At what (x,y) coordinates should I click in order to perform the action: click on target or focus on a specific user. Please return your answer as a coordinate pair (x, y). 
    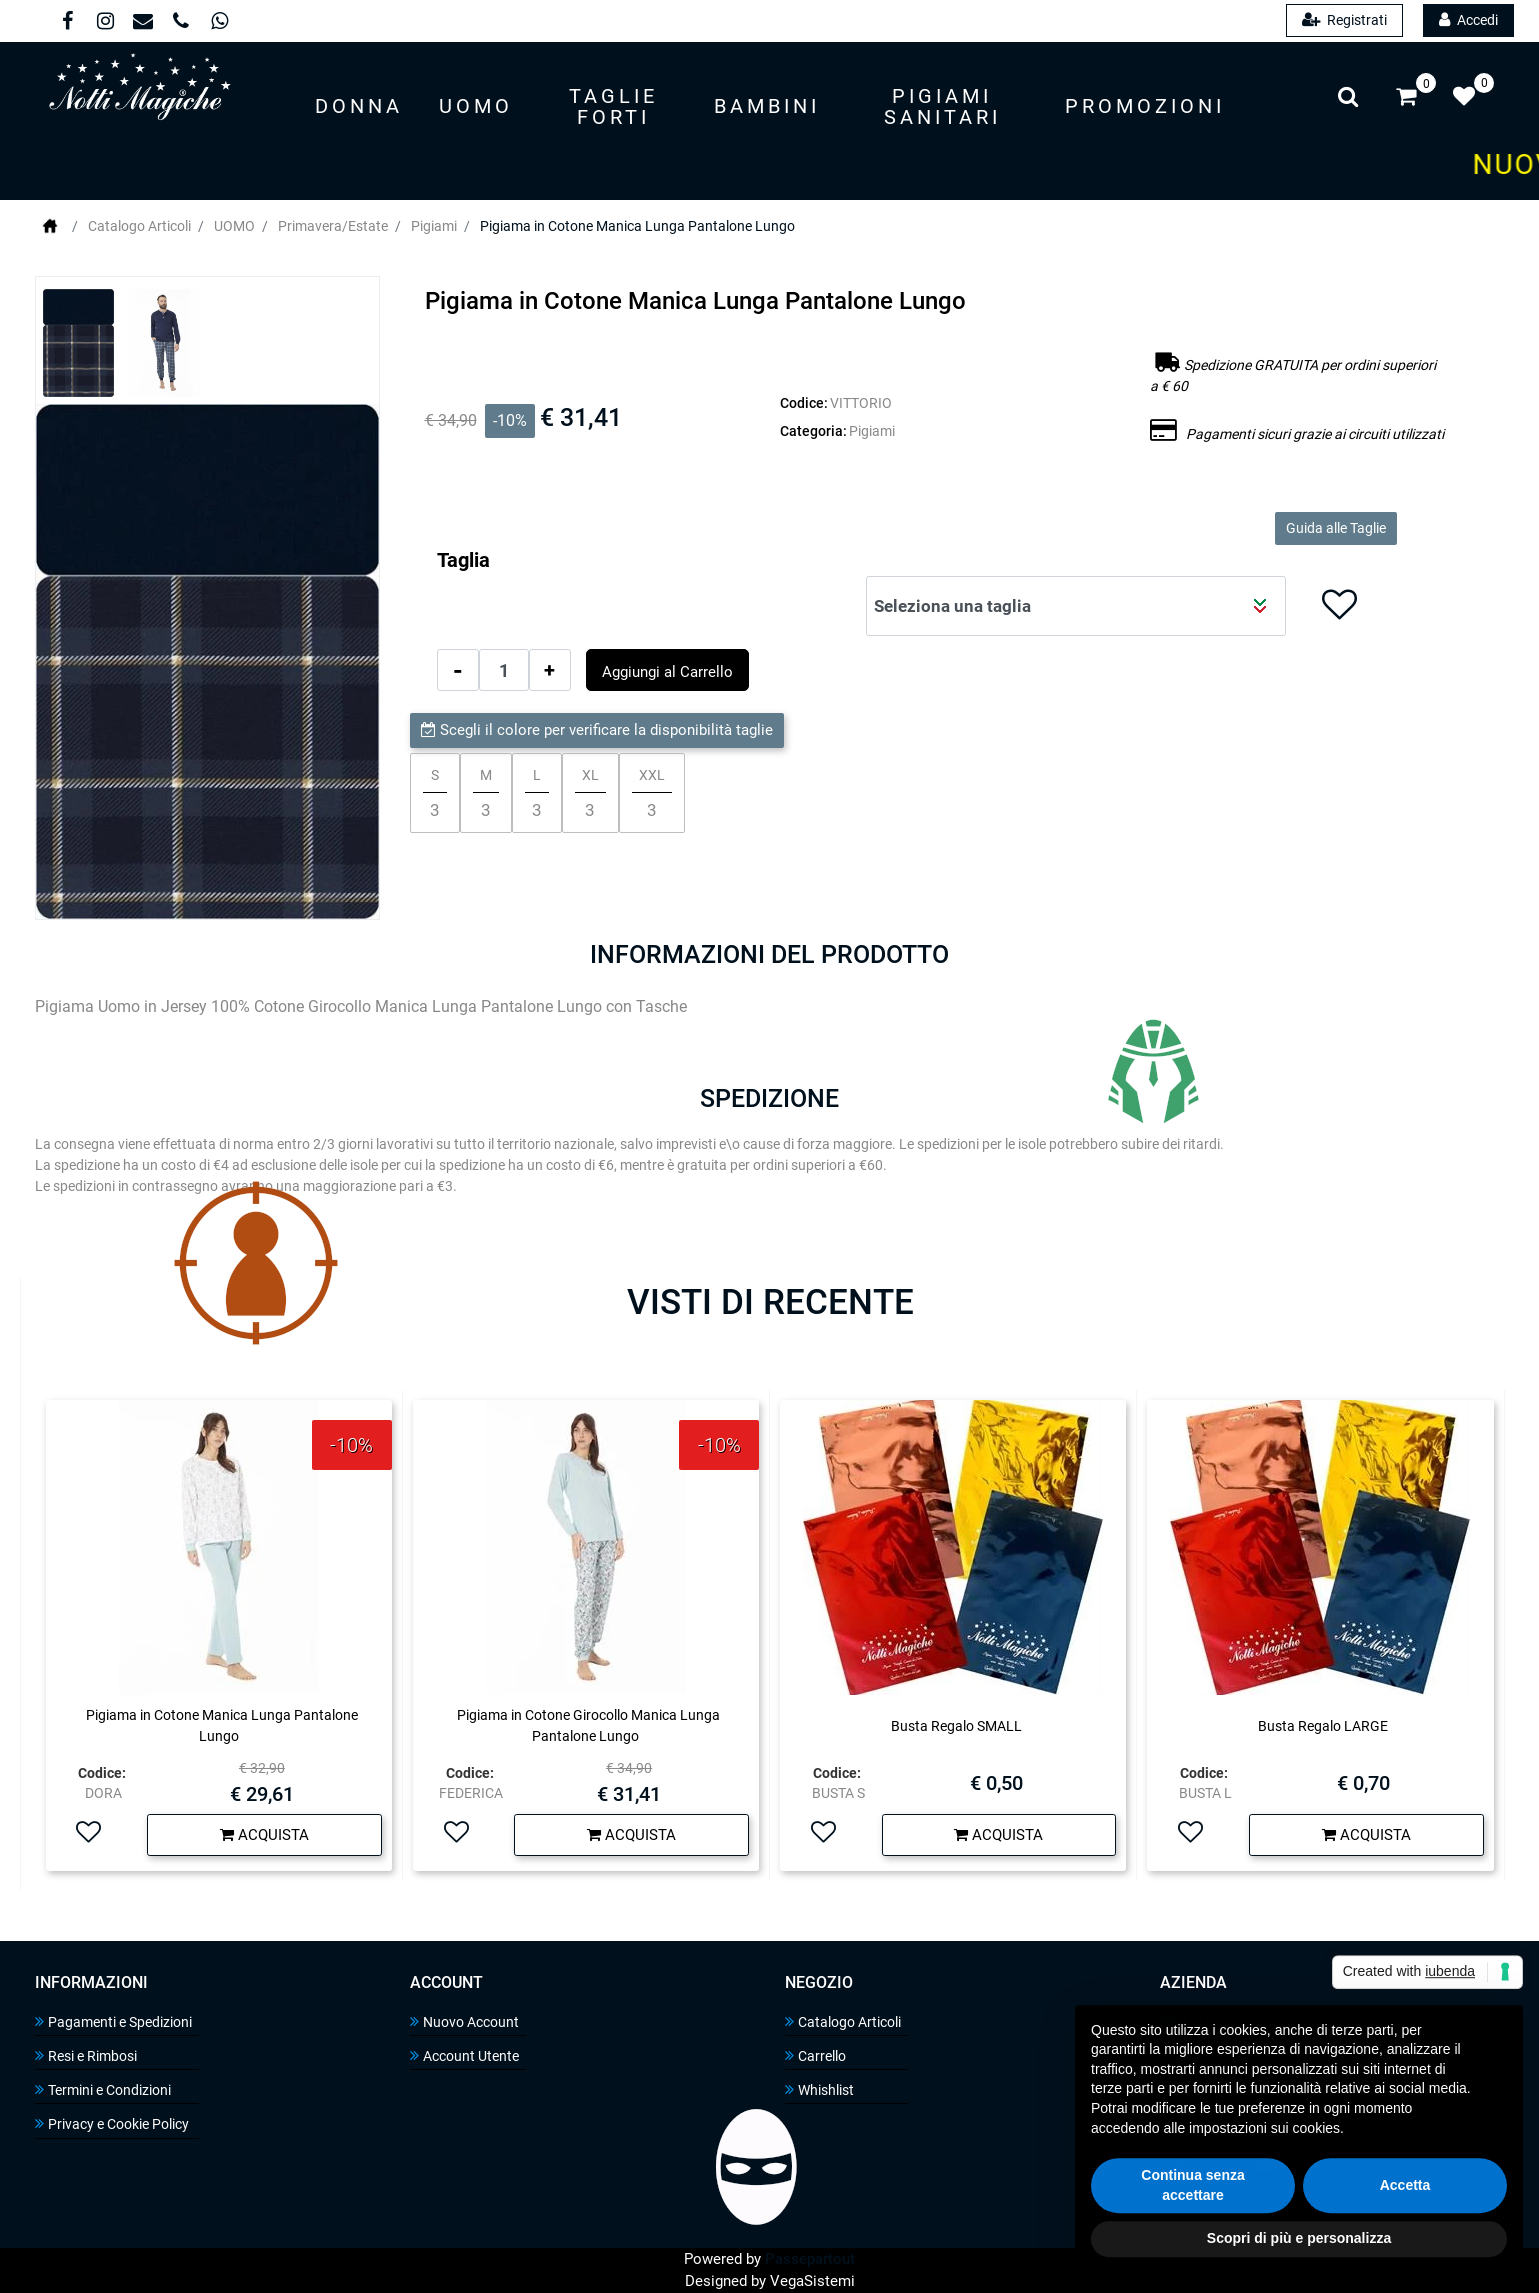
    Looking at the image, I should click on (256, 1263).